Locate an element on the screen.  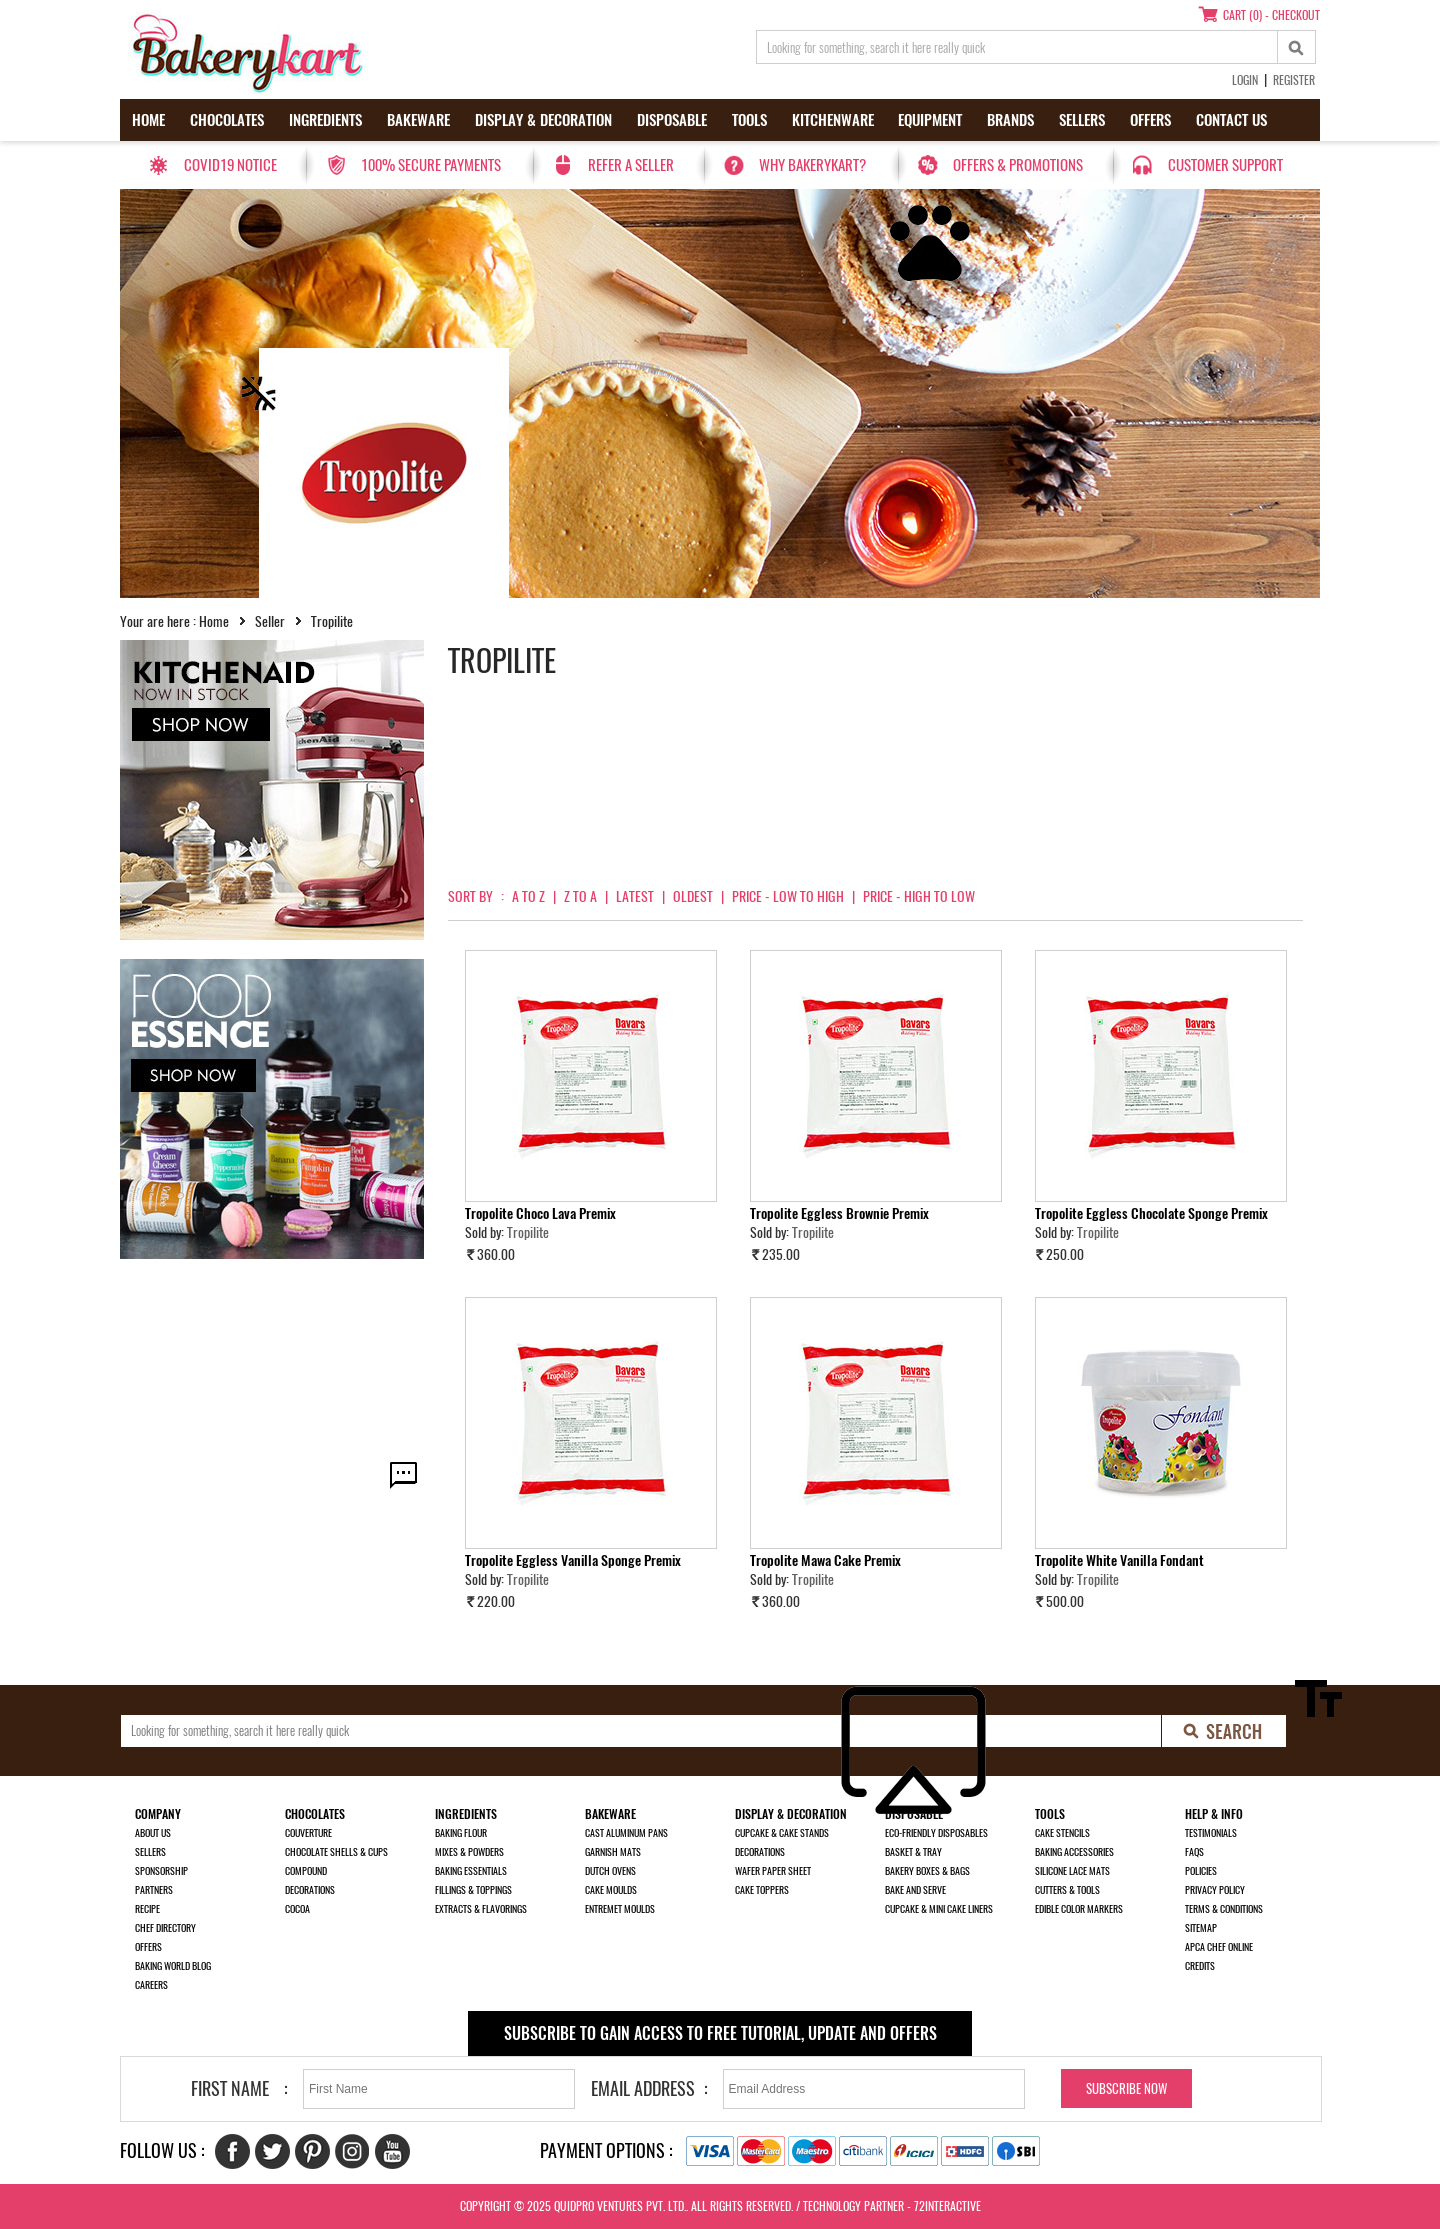
disable light leak effects on photos is located at coordinates (258, 393).